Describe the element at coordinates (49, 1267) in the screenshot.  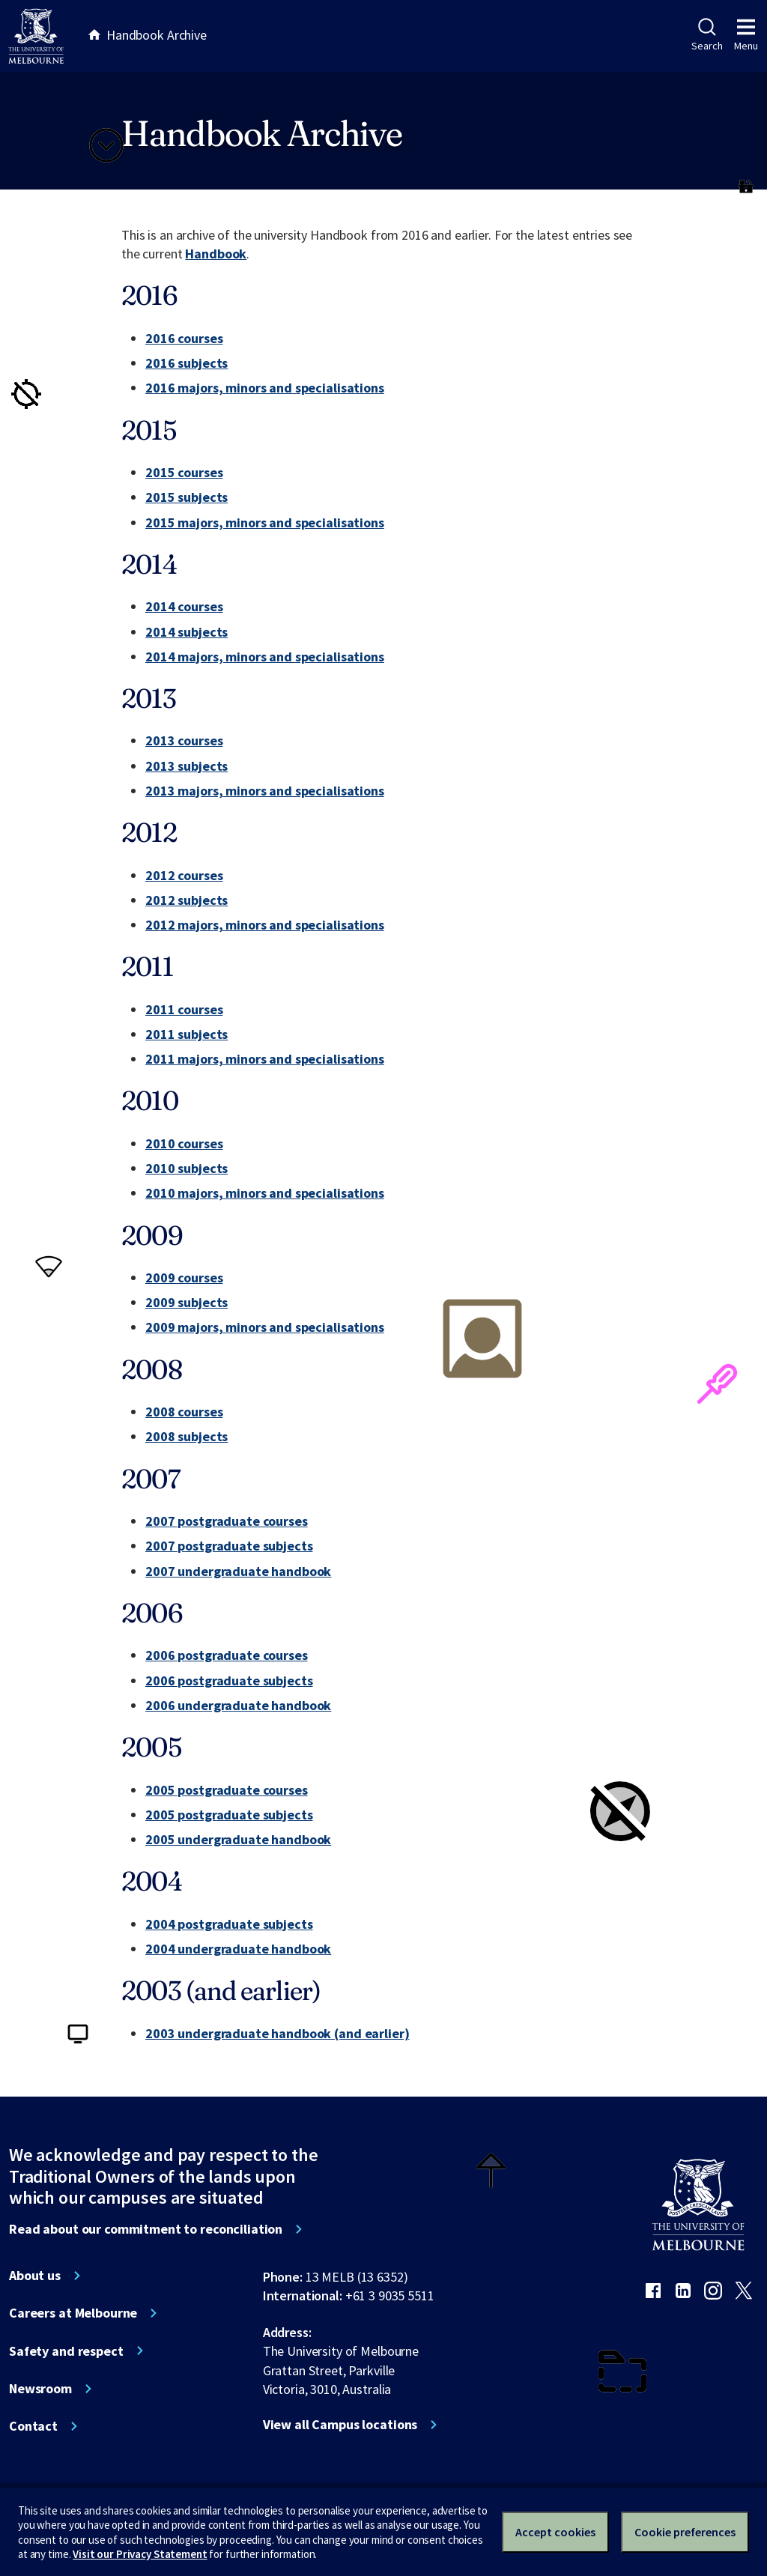
I see `indicates weak wifi signal strength` at that location.